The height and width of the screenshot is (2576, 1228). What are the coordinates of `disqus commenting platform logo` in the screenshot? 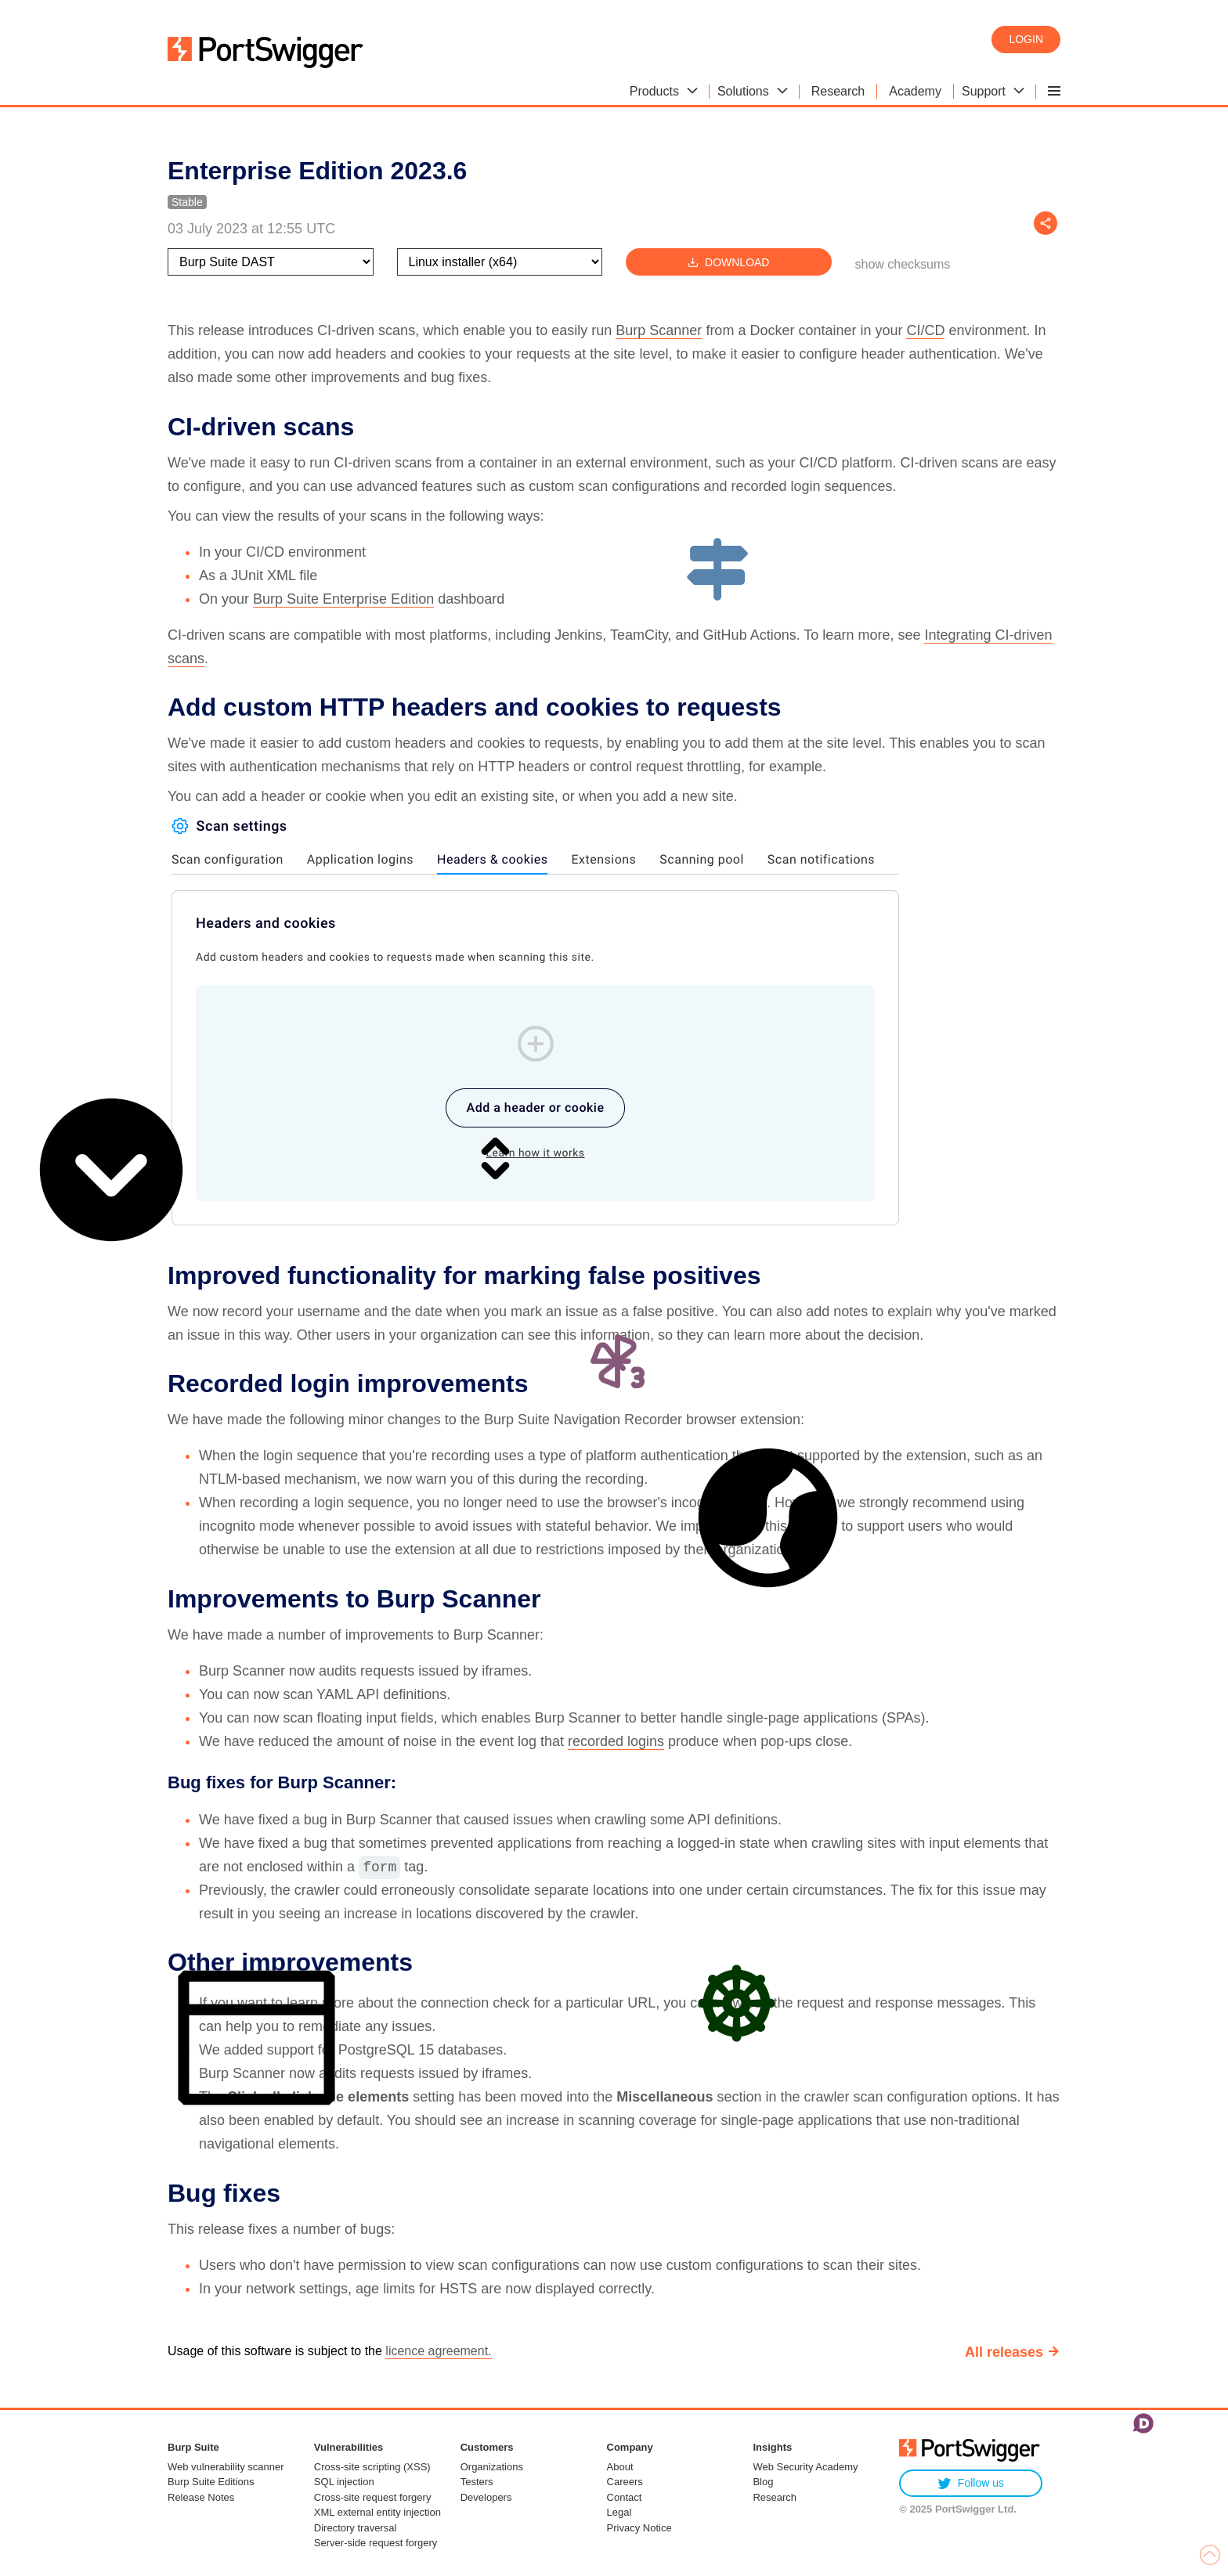 It's located at (1143, 2423).